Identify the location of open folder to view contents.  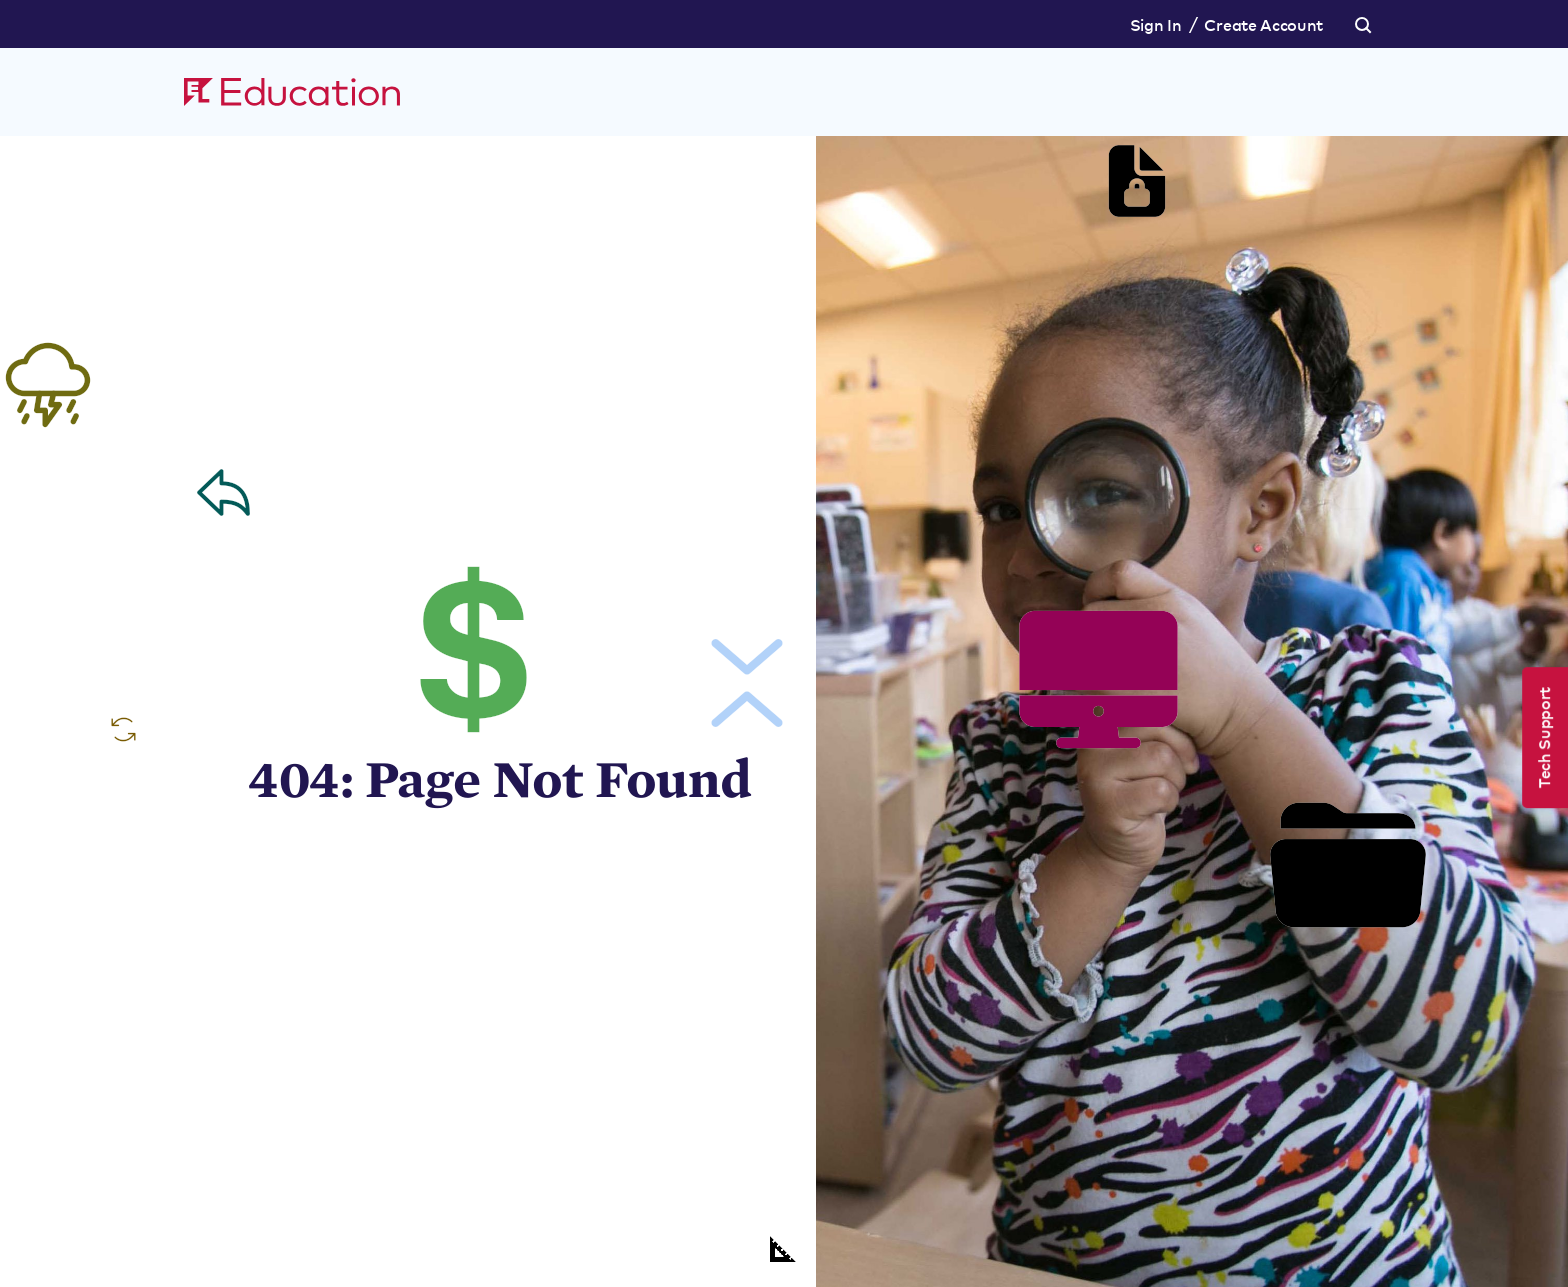
(1348, 865).